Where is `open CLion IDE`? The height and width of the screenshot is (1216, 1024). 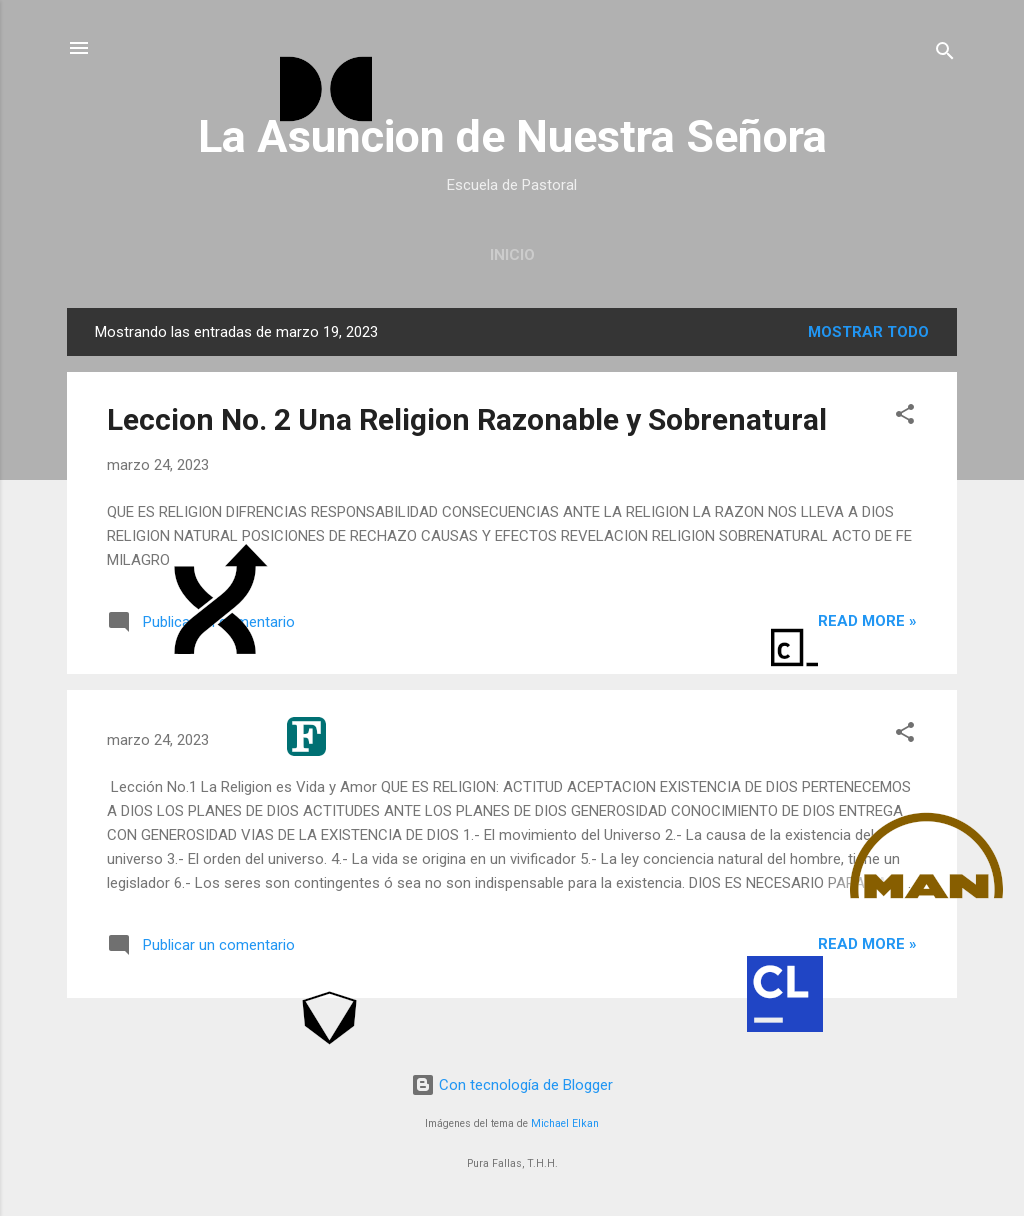
open CLion IDE is located at coordinates (785, 994).